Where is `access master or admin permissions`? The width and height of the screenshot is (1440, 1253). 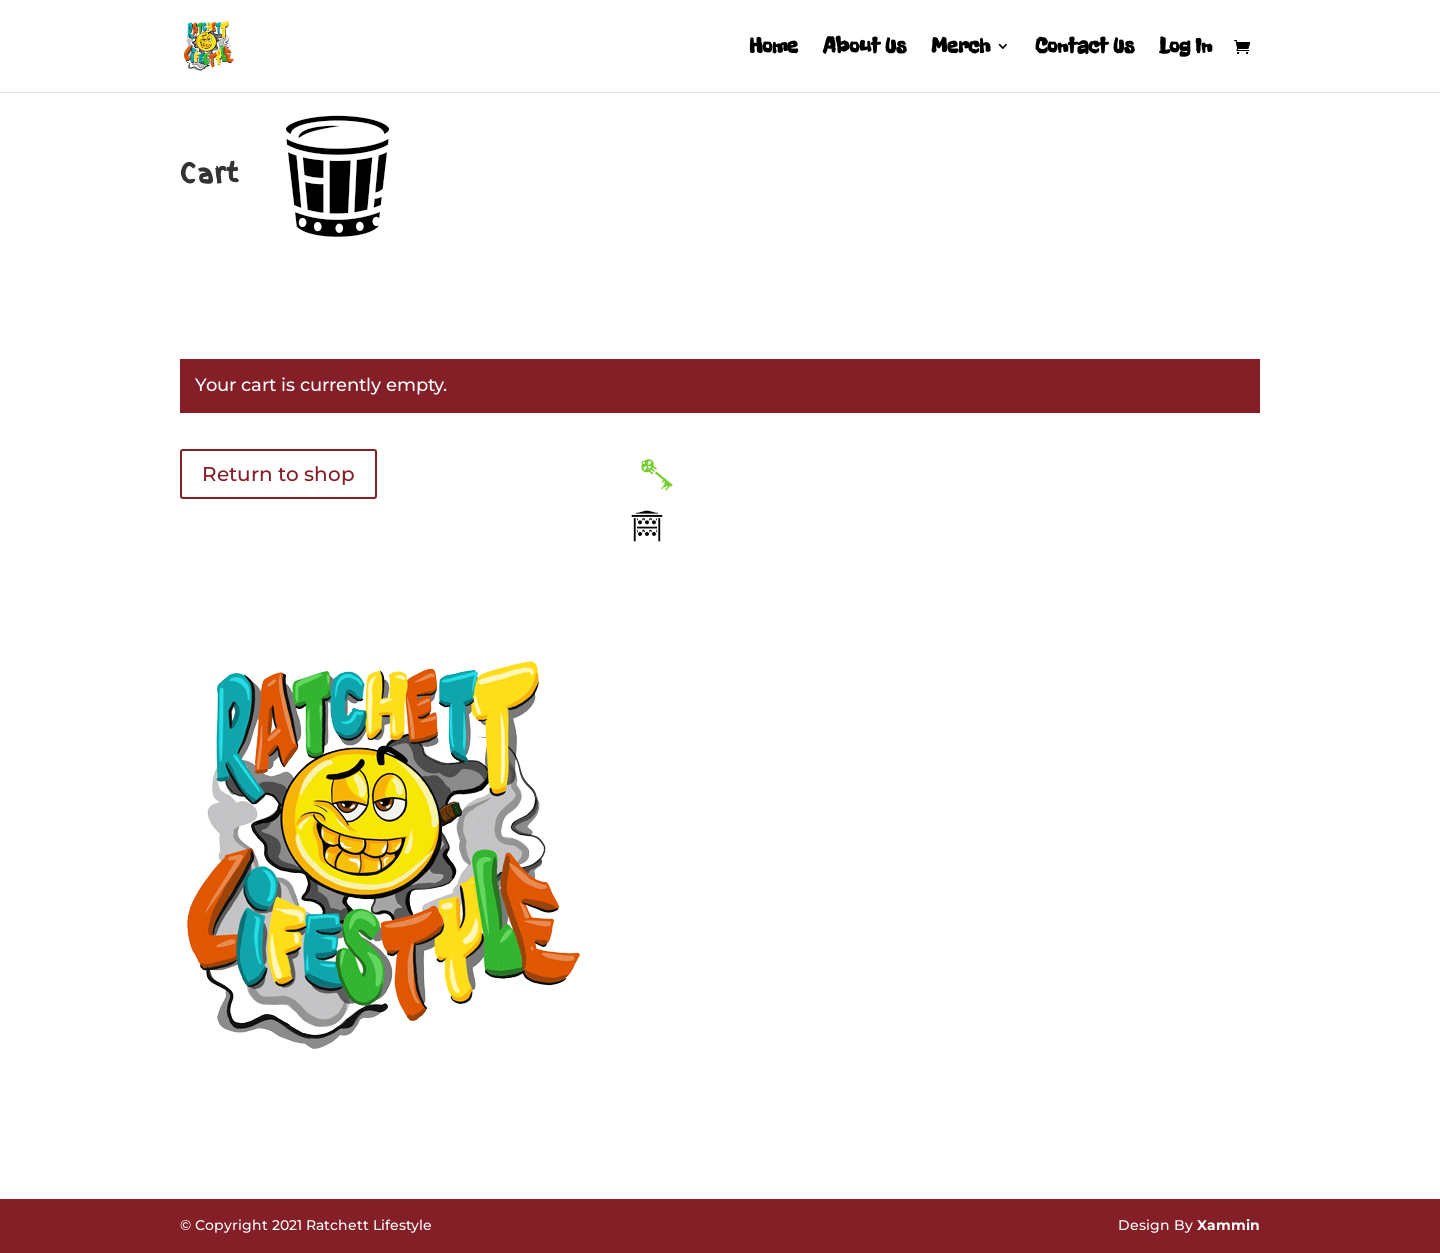
access master or admin permissions is located at coordinates (657, 475).